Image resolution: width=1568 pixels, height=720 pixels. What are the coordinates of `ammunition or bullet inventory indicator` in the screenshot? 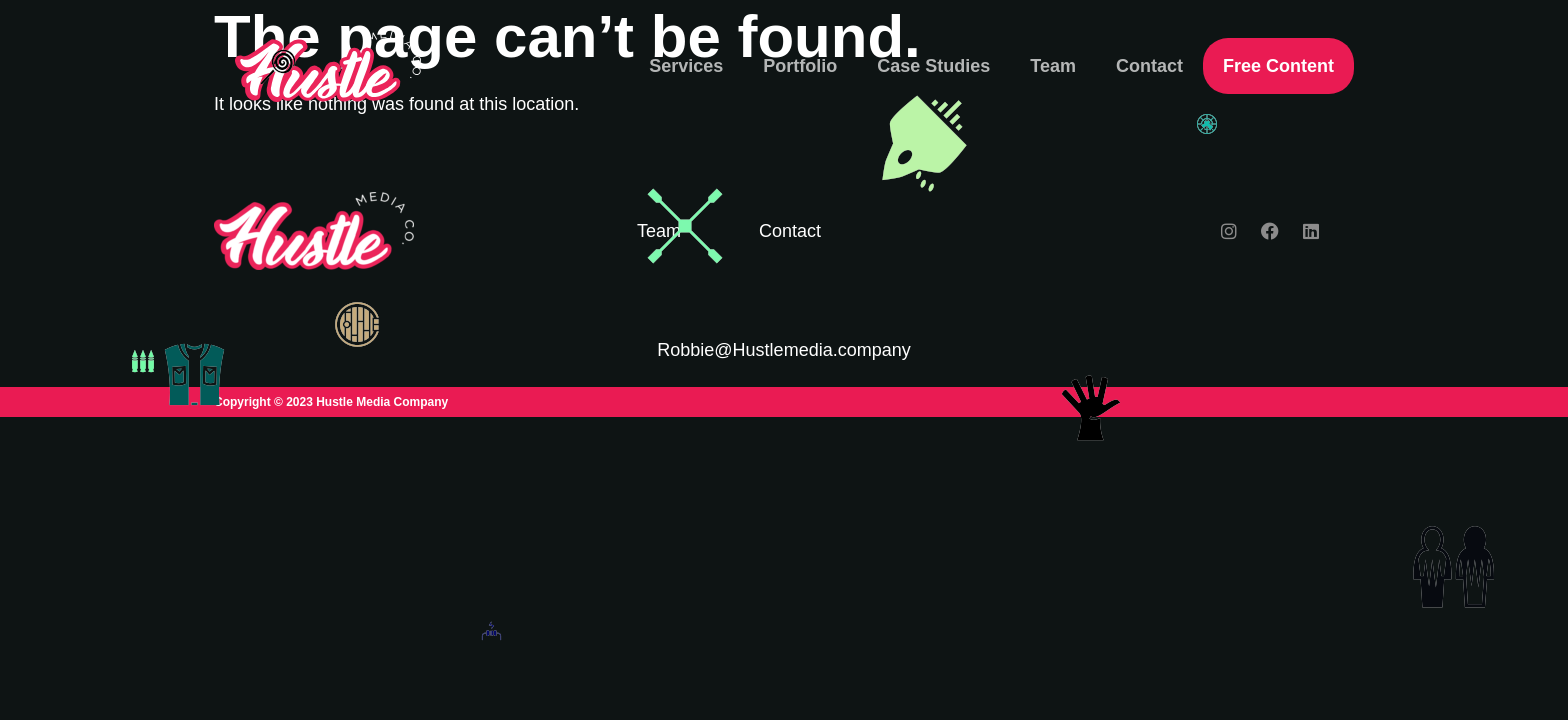 It's located at (143, 361).